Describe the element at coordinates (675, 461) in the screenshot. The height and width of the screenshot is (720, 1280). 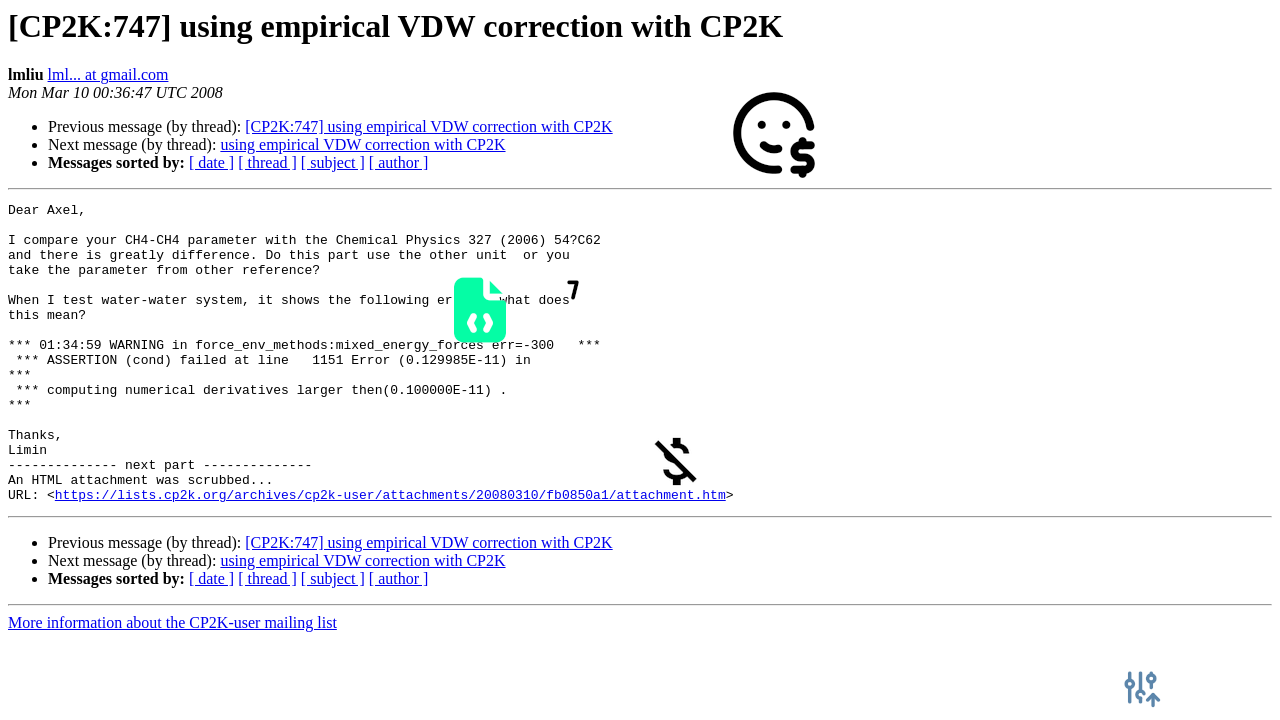
I see `indicates no cost or free item` at that location.